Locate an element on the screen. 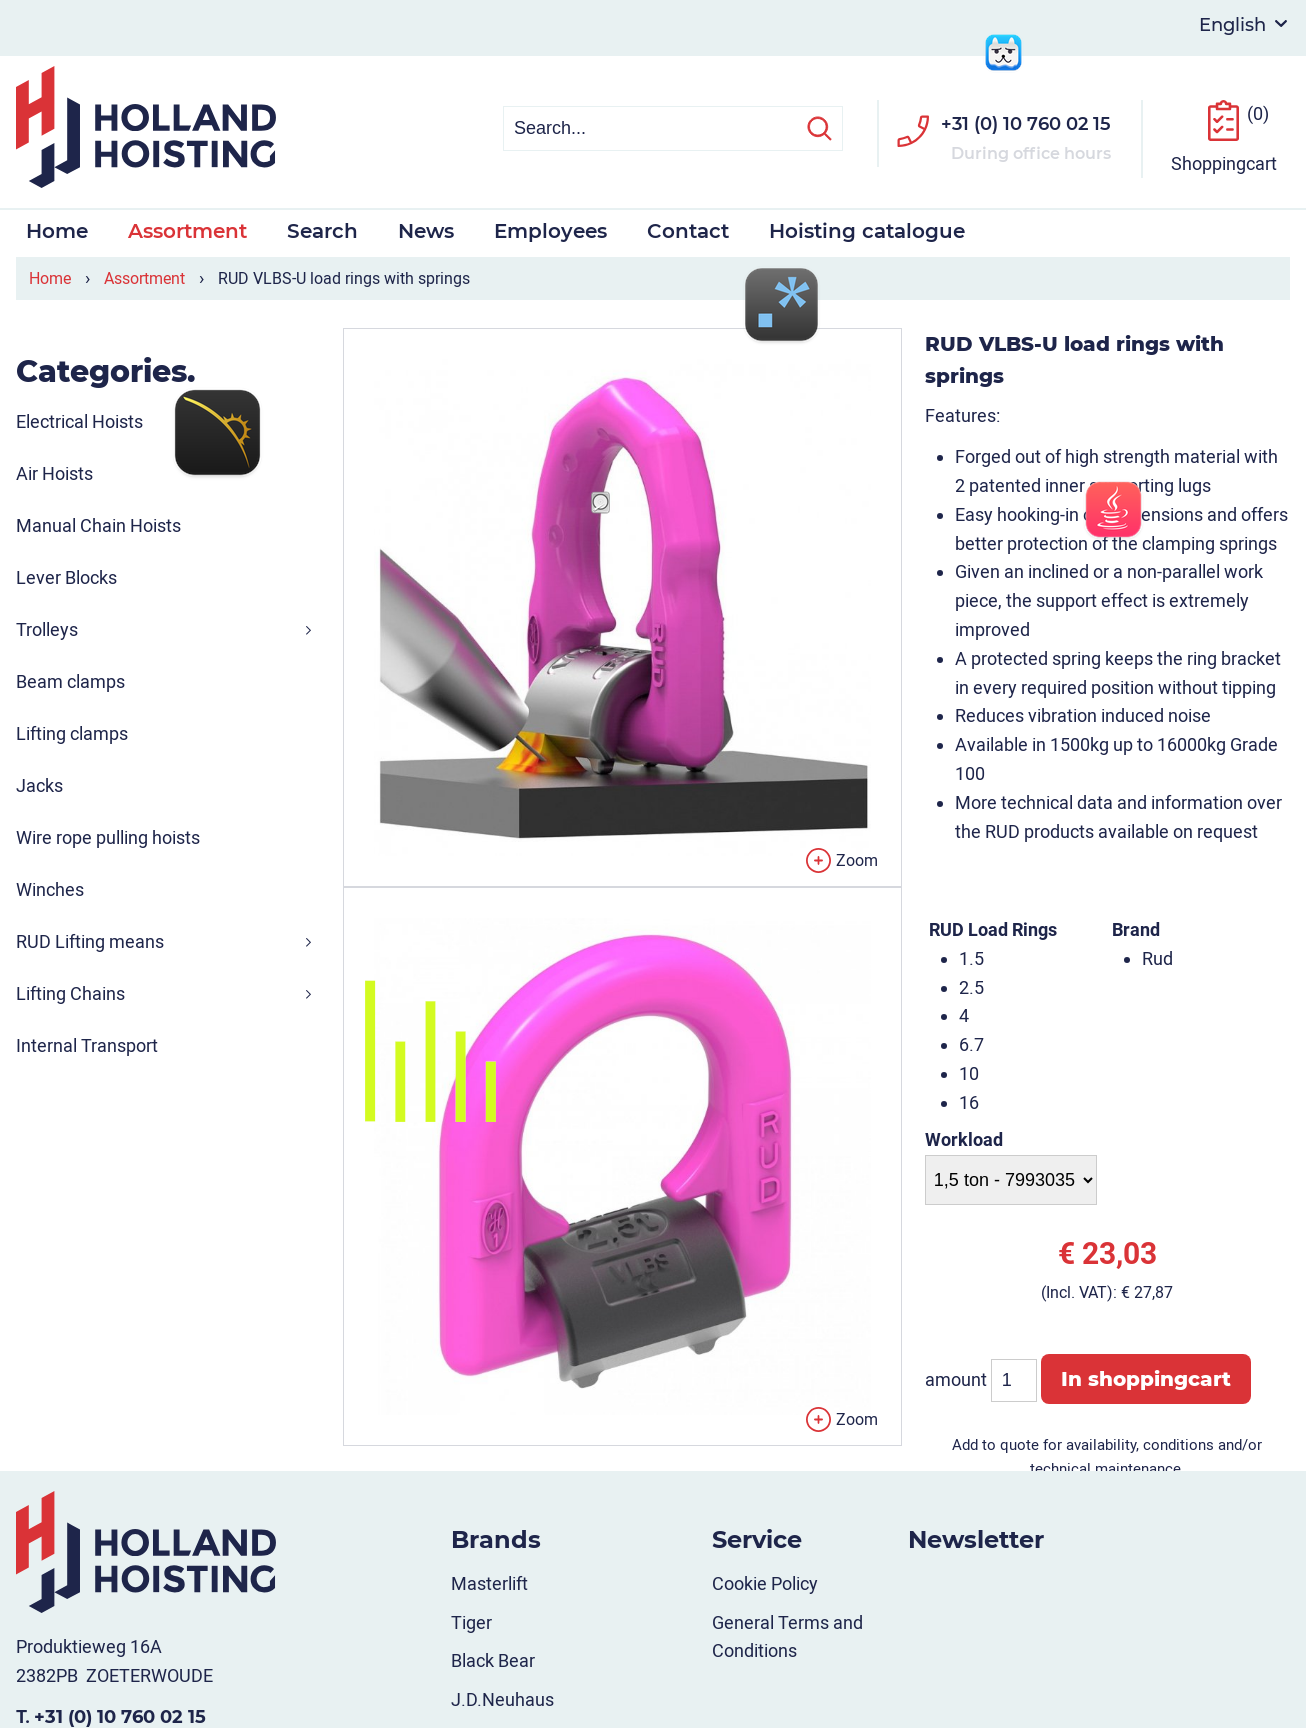  launch the starbound game is located at coordinates (217, 432).